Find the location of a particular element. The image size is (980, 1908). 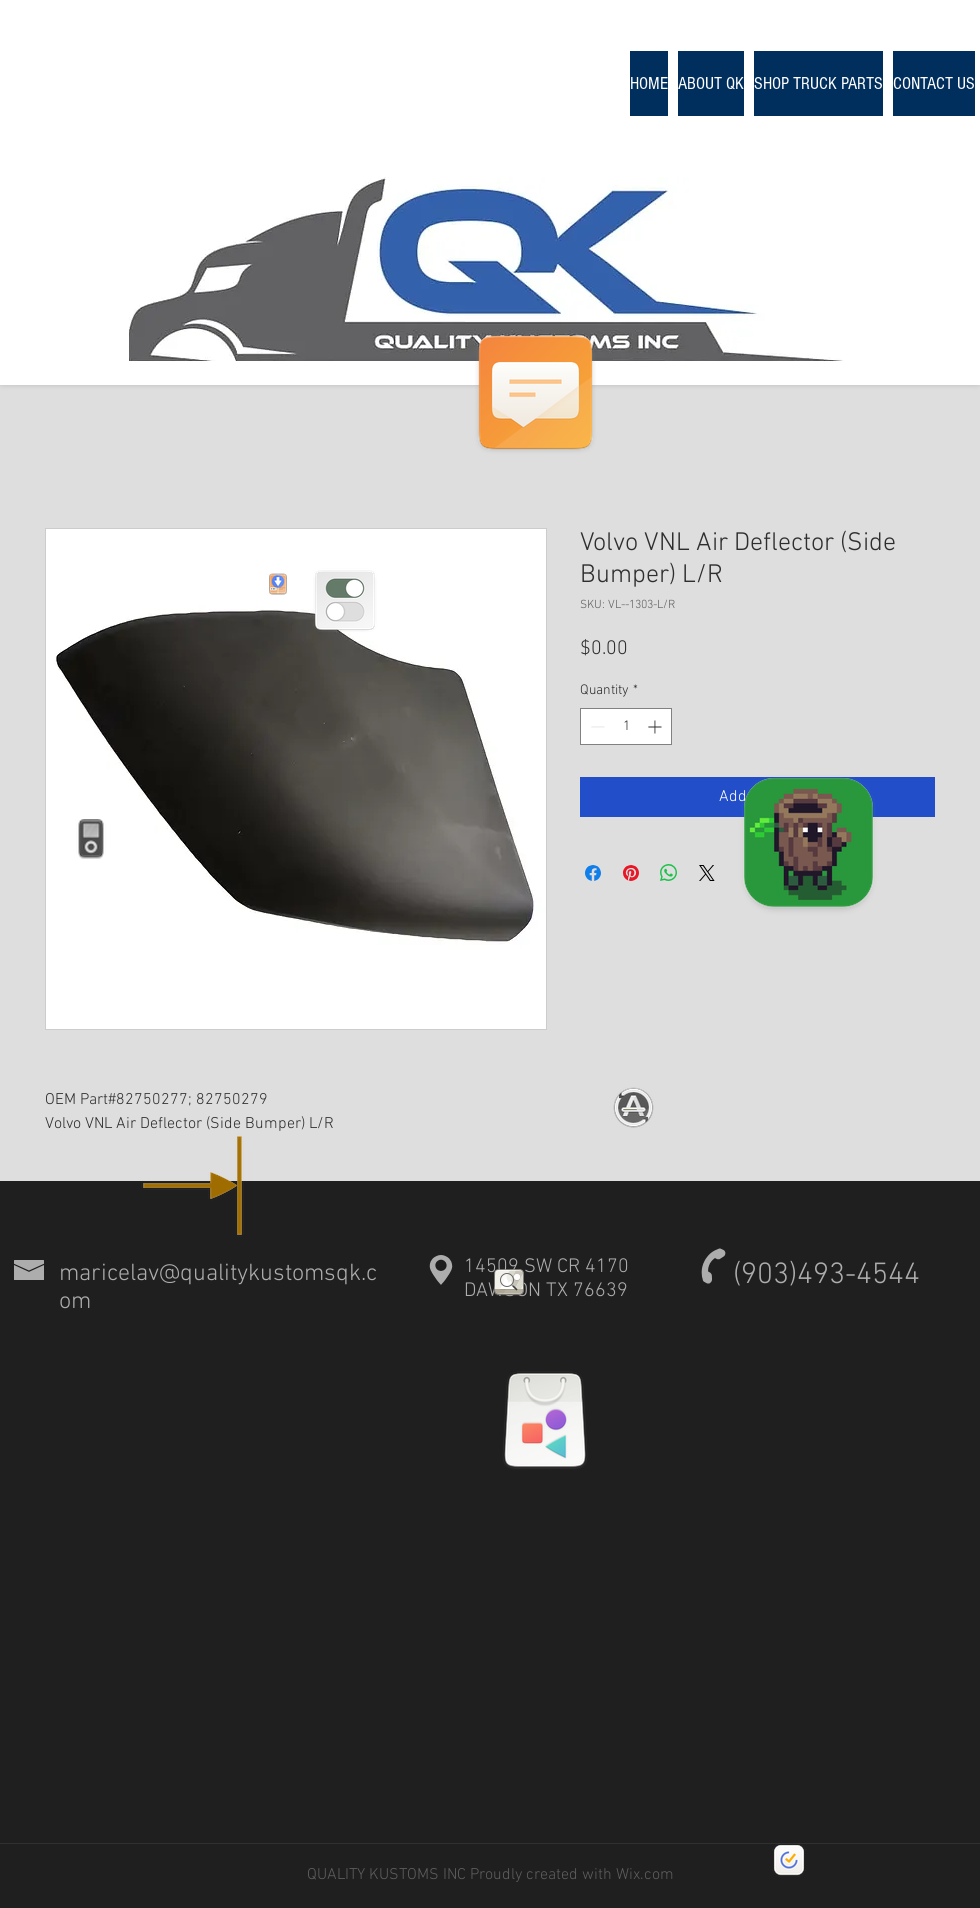

check for available system updates is located at coordinates (633, 1107).